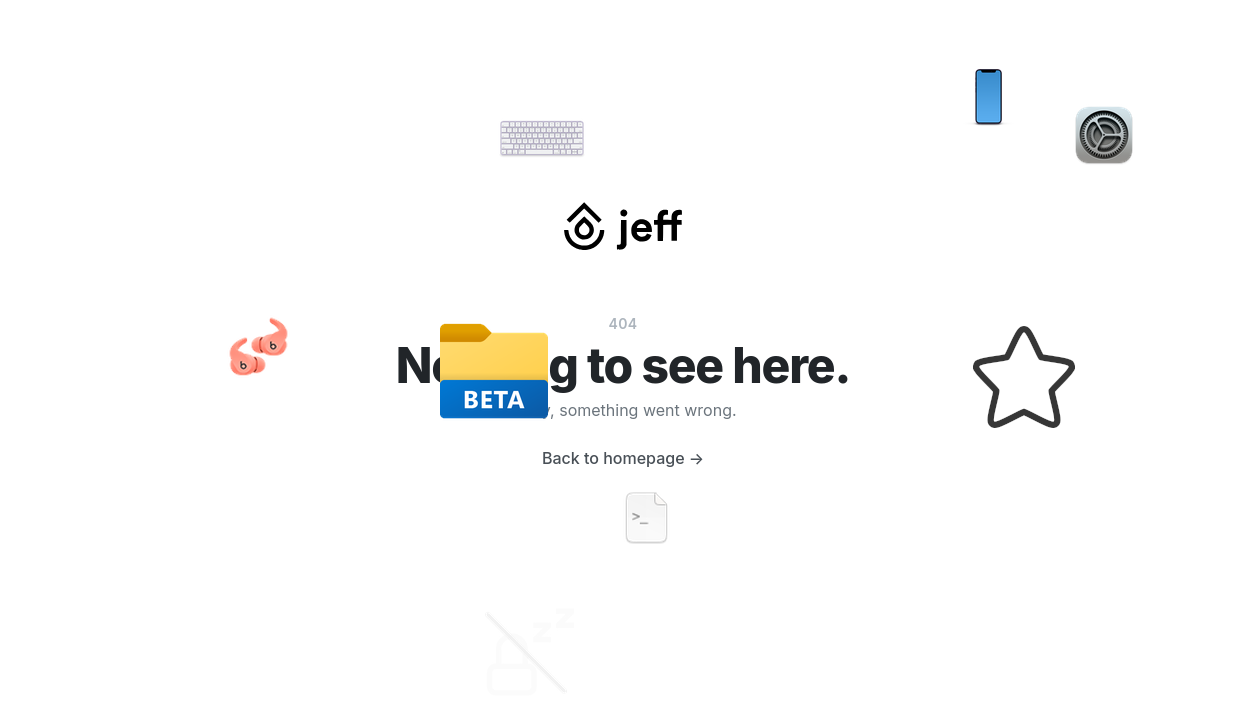  I want to click on connect a bluetooth keyboard, so click(542, 138).